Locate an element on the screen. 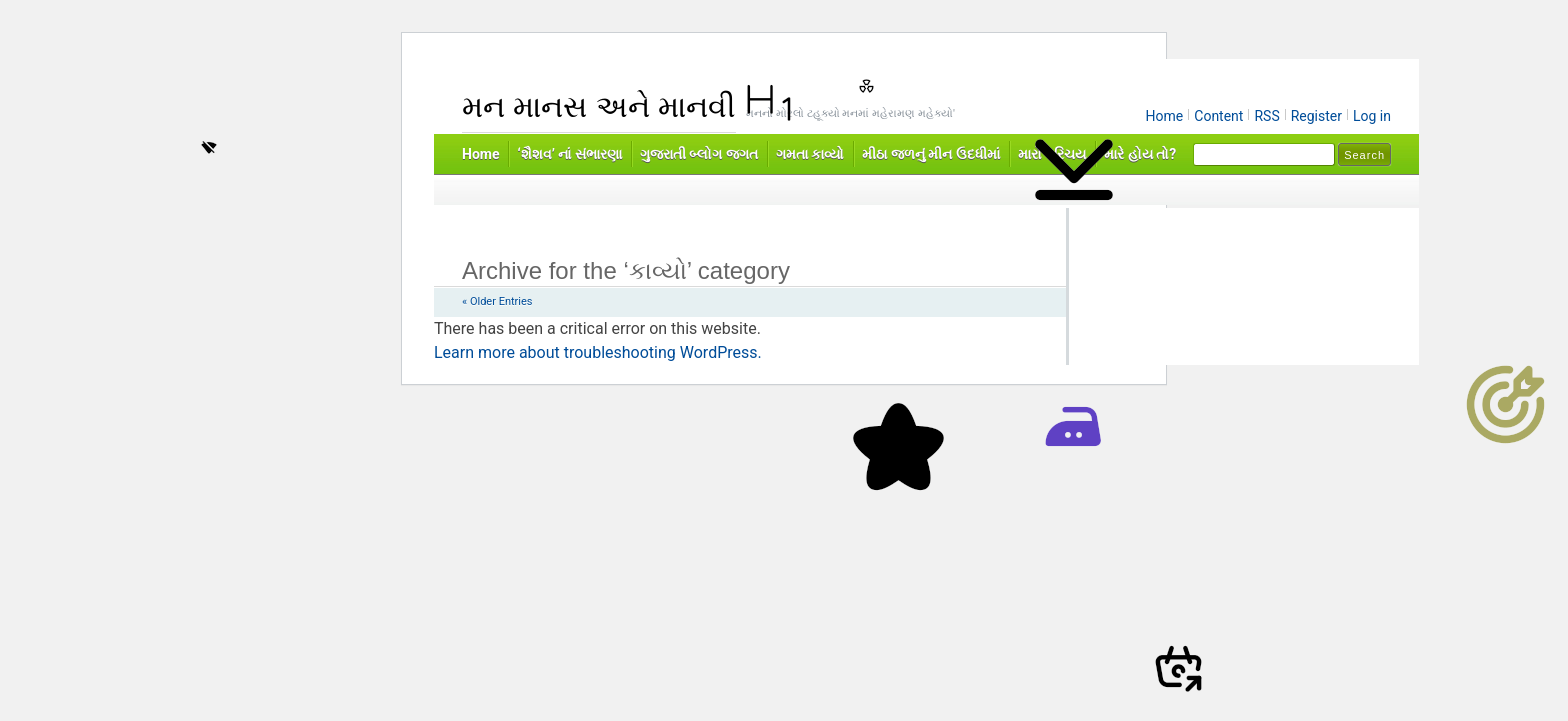  expand content or dropdown menu is located at coordinates (1074, 168).